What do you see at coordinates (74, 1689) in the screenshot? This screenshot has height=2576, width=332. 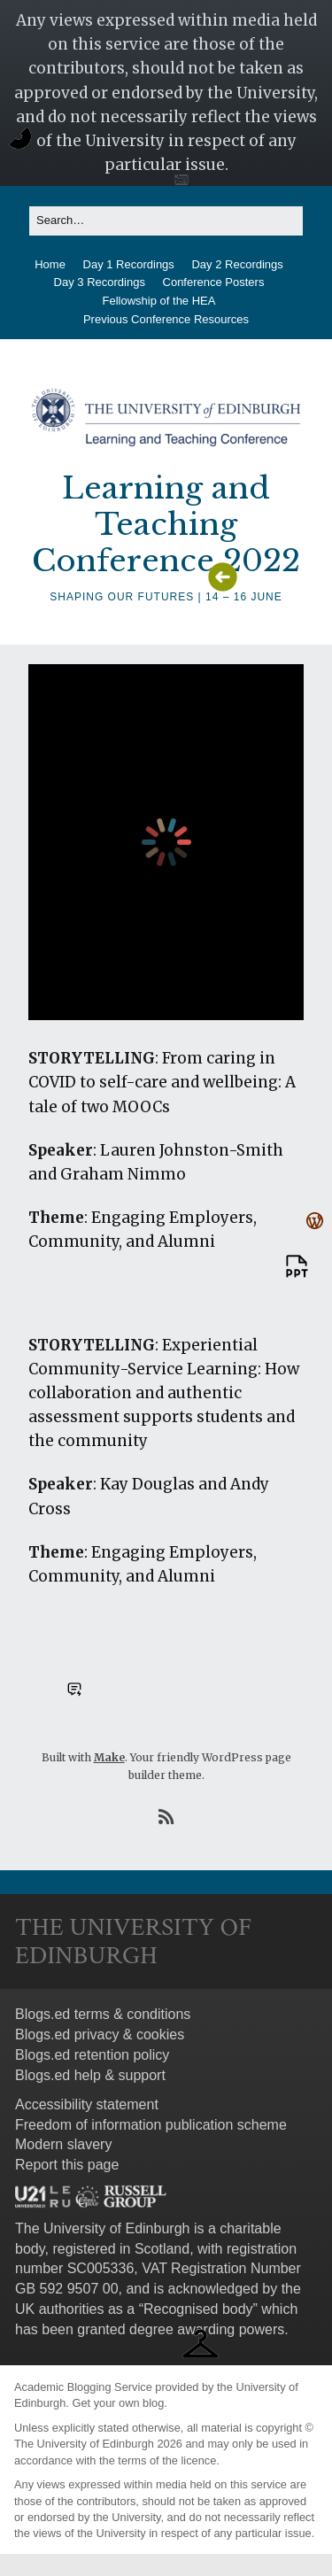 I see `send a quick reply or instant message` at bounding box center [74, 1689].